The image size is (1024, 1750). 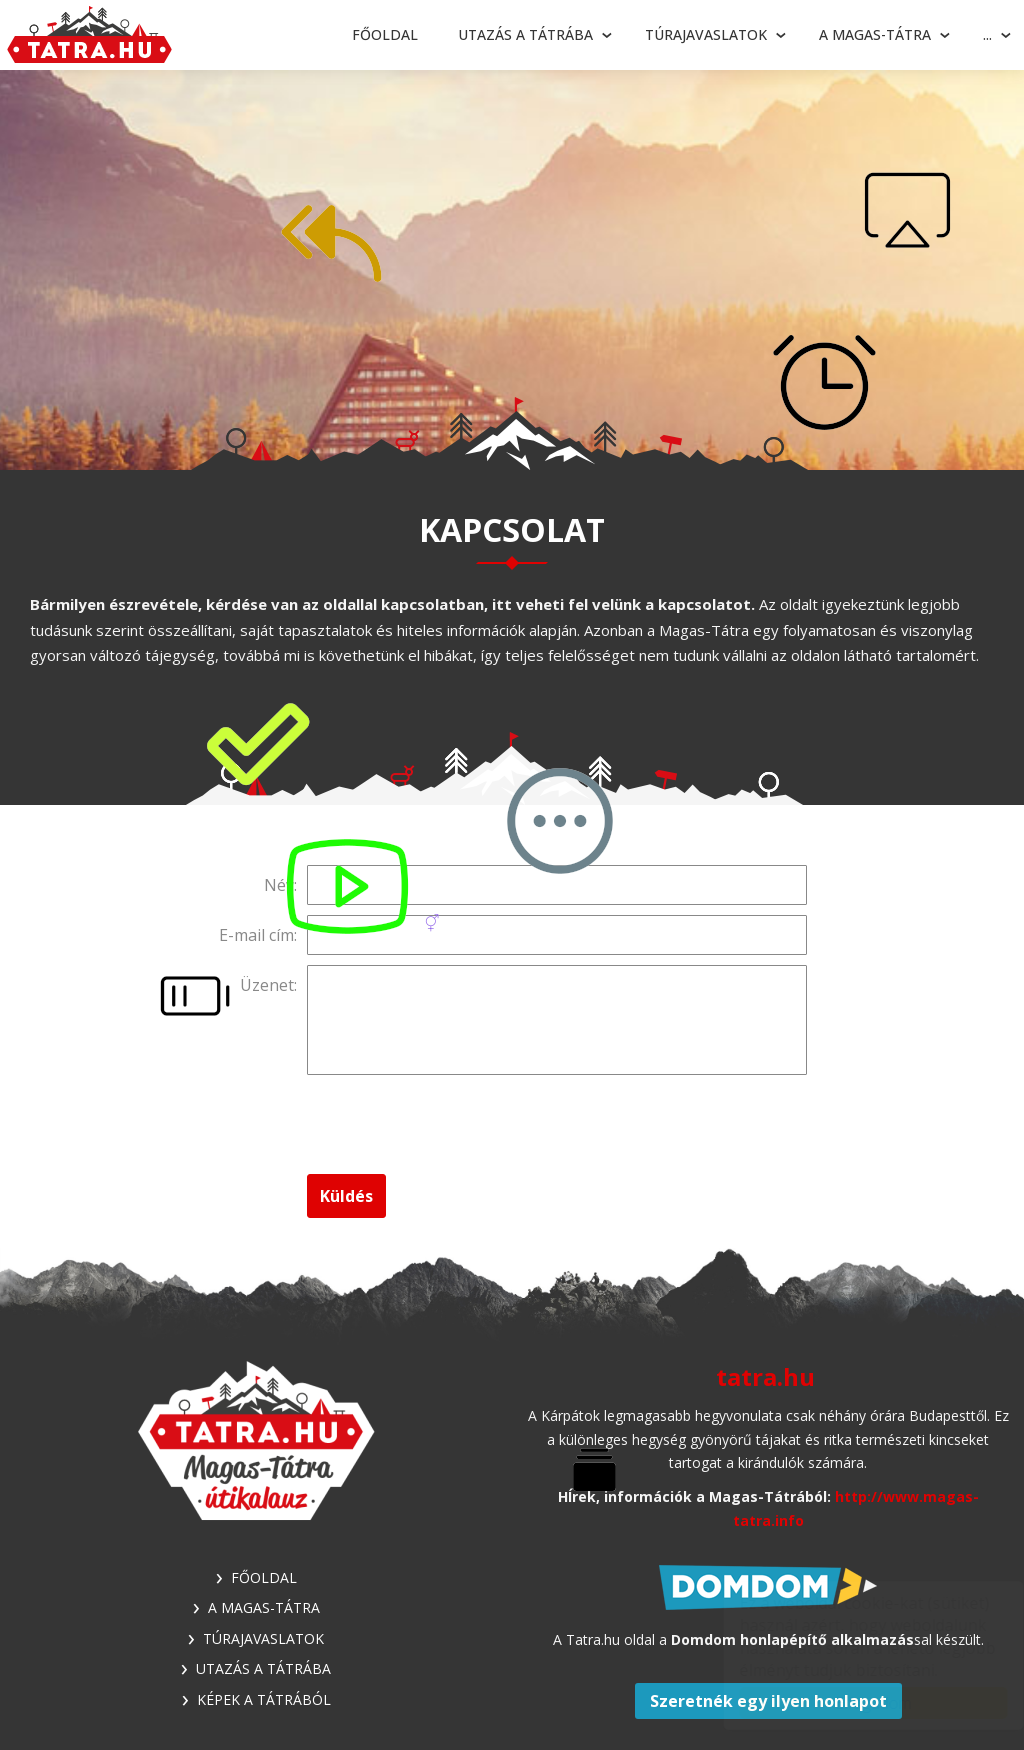 I want to click on set or manage alarms, so click(x=824, y=382).